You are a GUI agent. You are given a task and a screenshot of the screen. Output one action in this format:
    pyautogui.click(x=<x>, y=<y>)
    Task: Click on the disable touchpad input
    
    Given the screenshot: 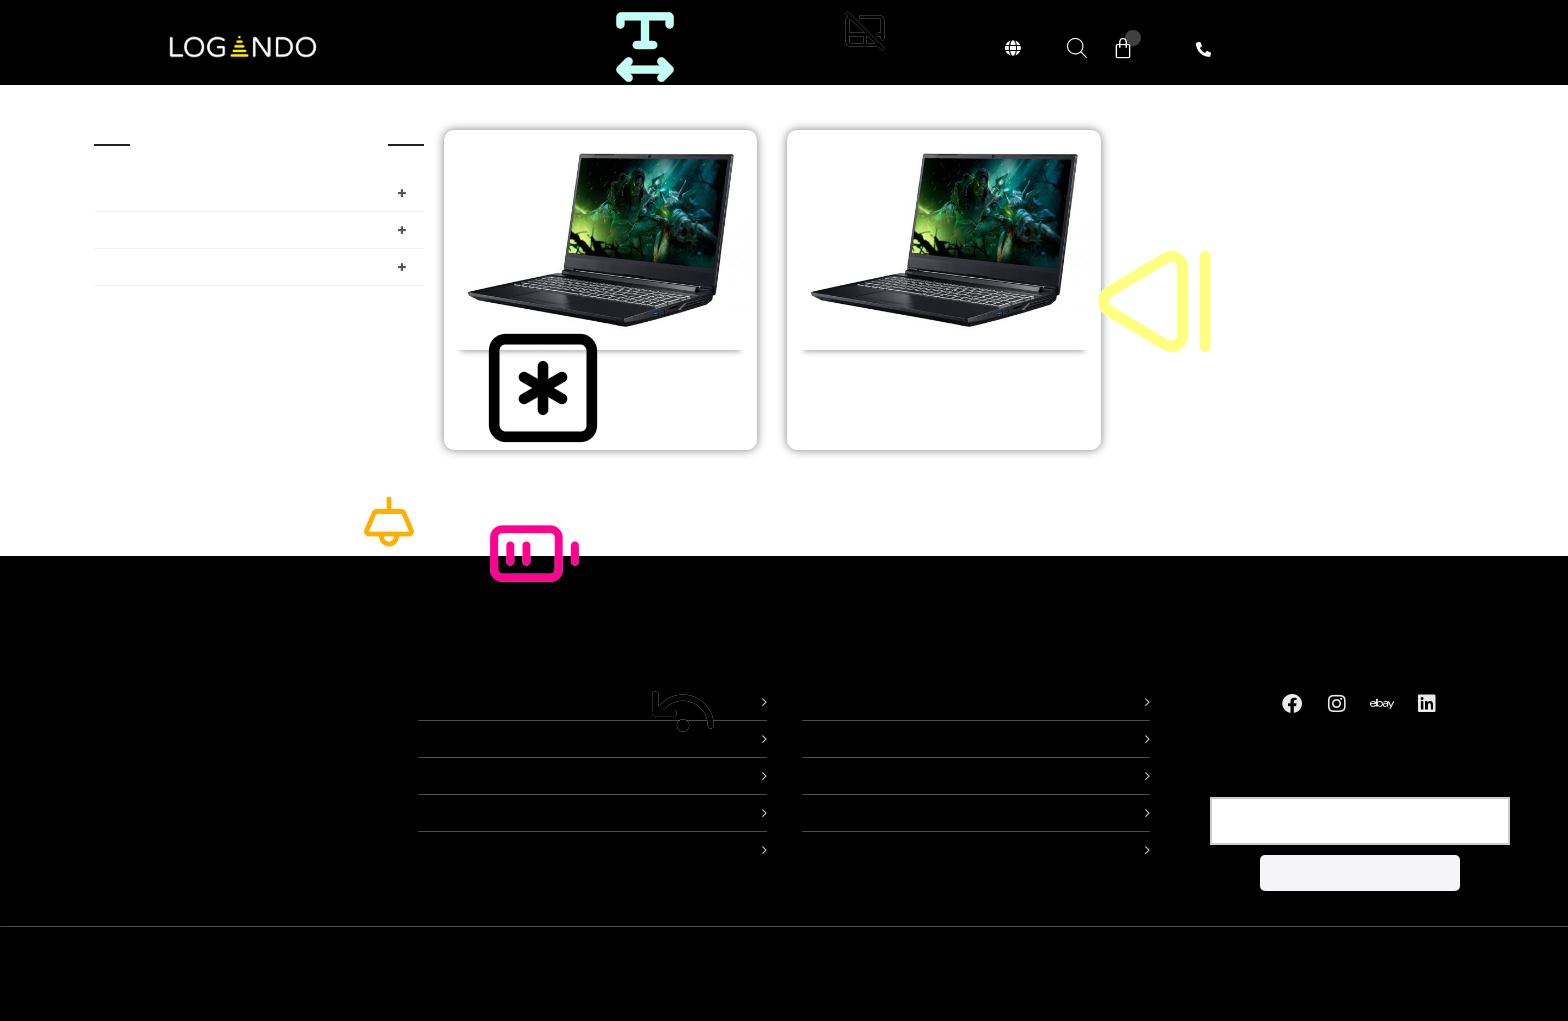 What is the action you would take?
    pyautogui.click(x=865, y=31)
    